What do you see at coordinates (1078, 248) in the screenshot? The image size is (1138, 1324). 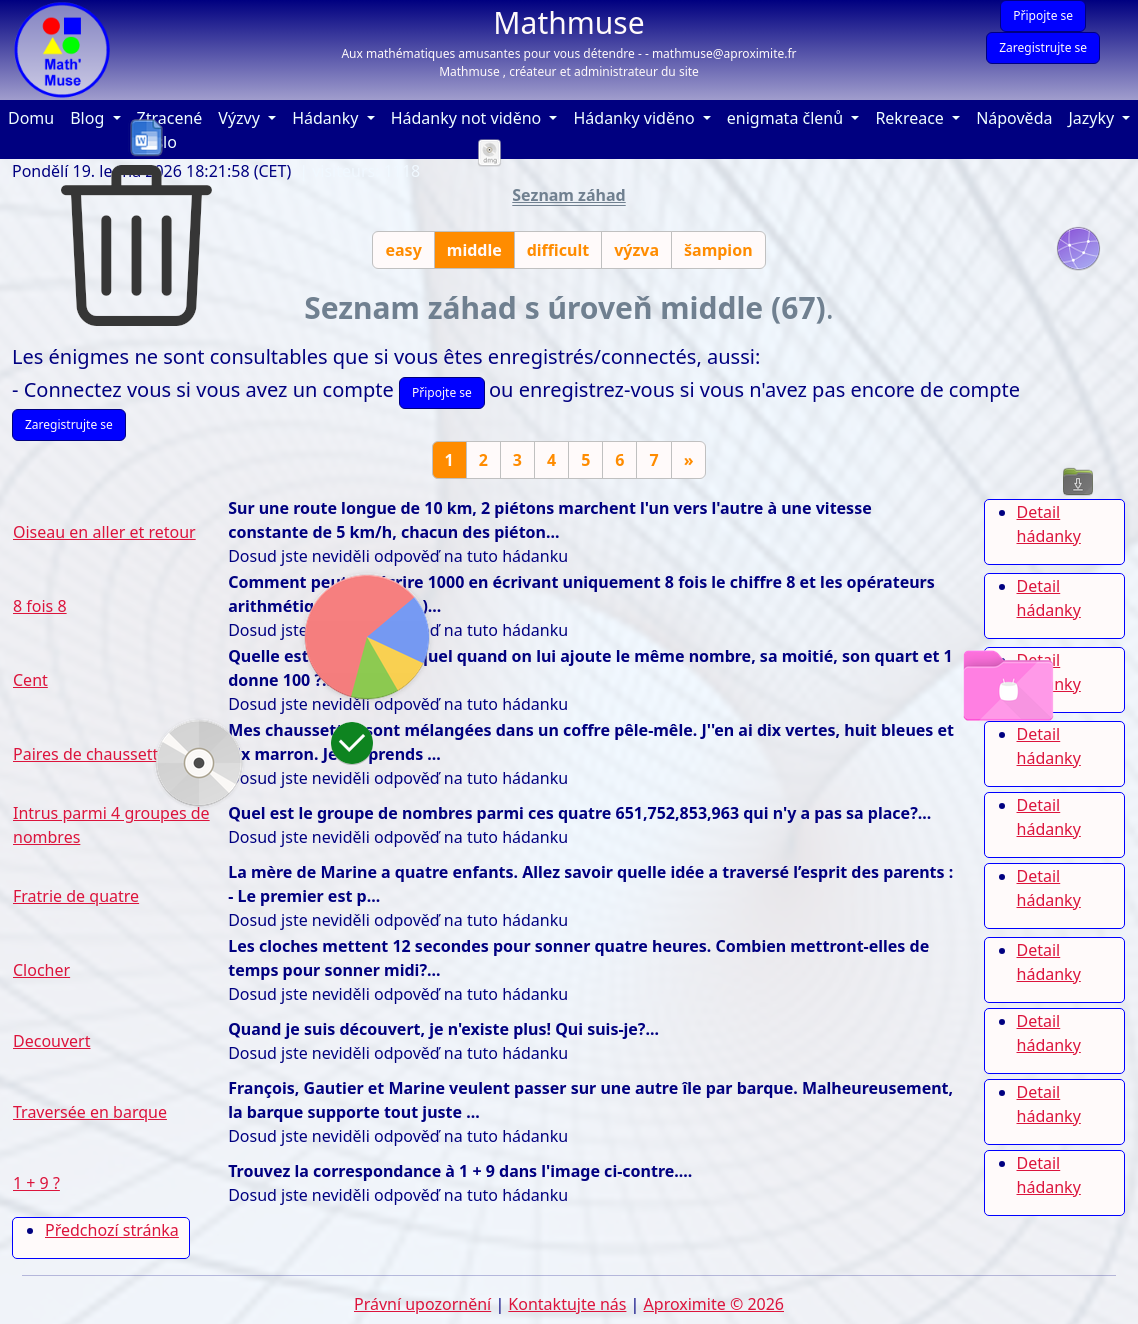 I see `access network workgroup or shared resources` at bounding box center [1078, 248].